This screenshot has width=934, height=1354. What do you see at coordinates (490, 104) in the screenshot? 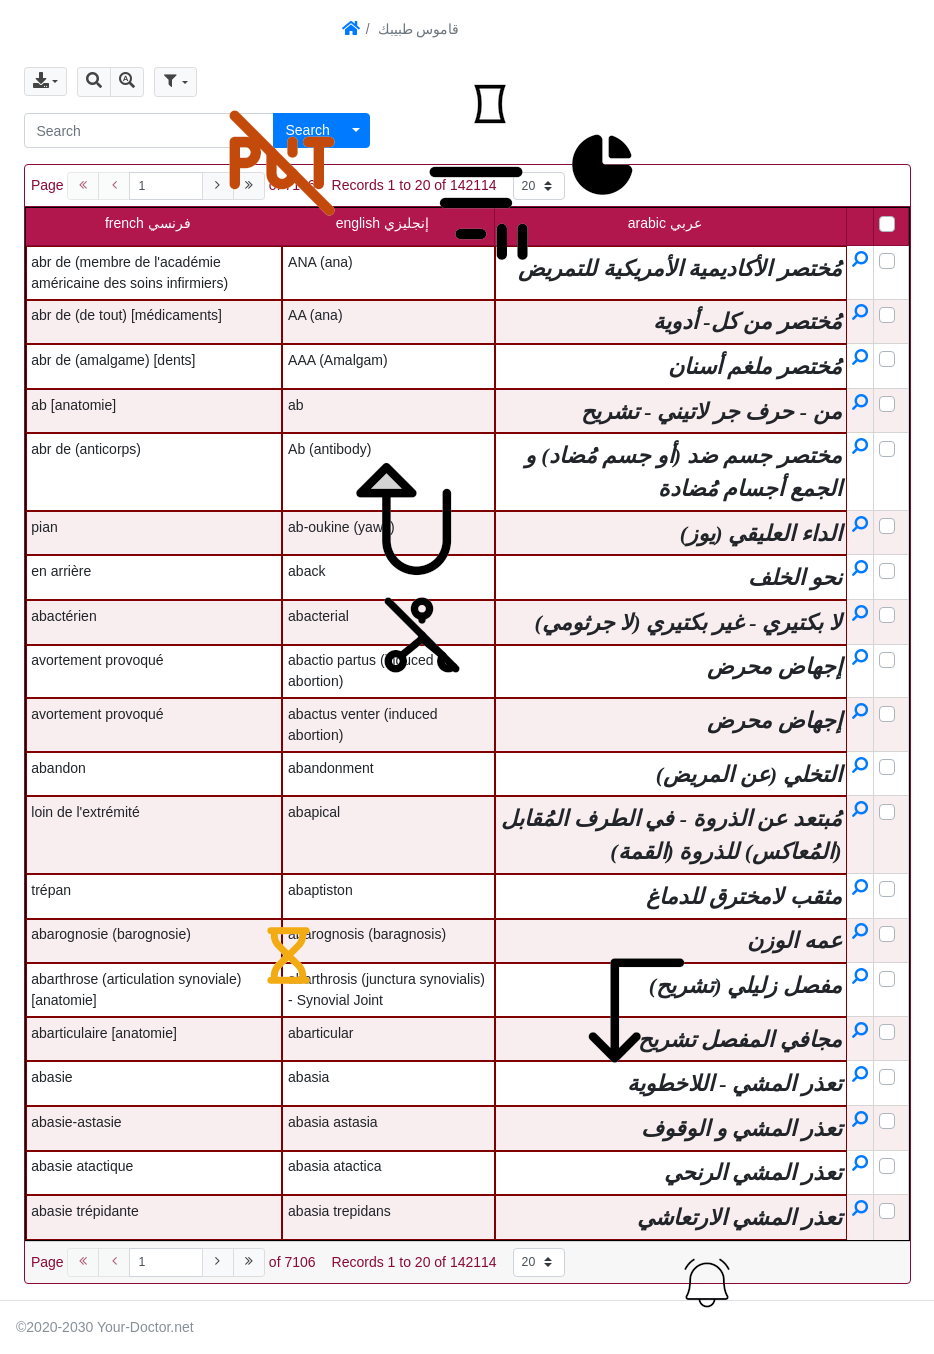
I see `switch to vertical panorama capture mode` at bounding box center [490, 104].